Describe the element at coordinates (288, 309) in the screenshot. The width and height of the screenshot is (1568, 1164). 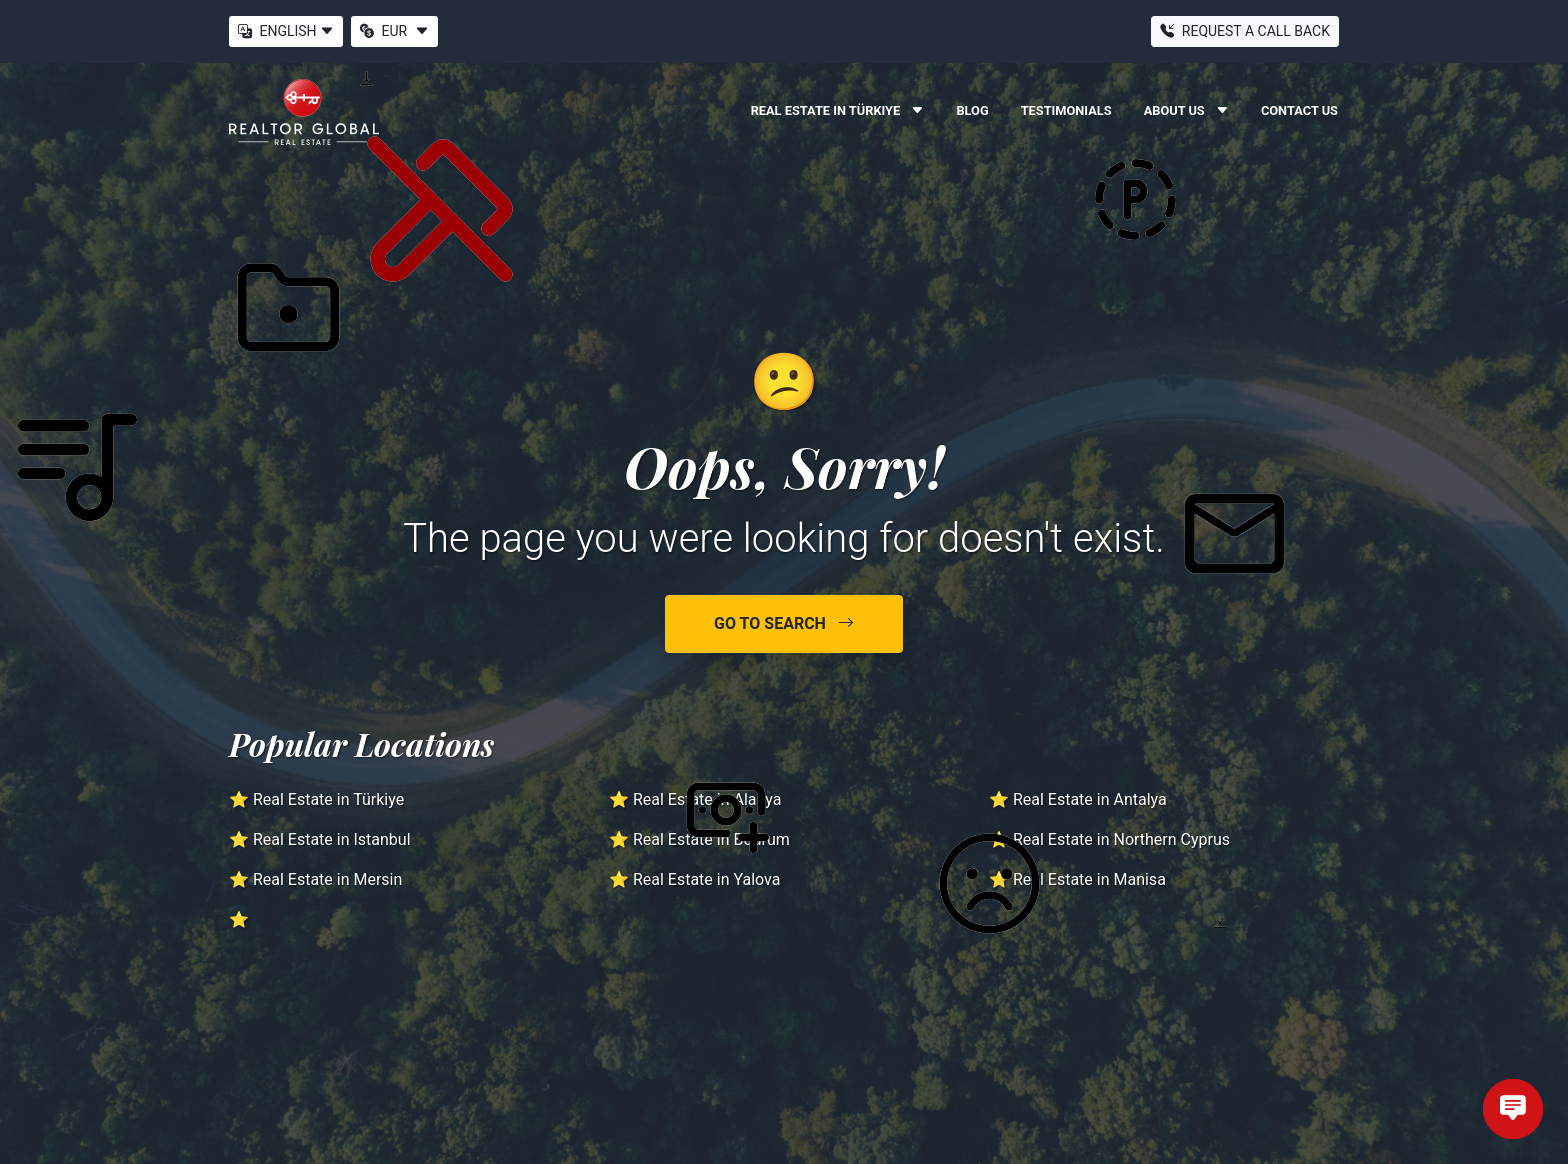
I see `folder with new or unread content` at that location.